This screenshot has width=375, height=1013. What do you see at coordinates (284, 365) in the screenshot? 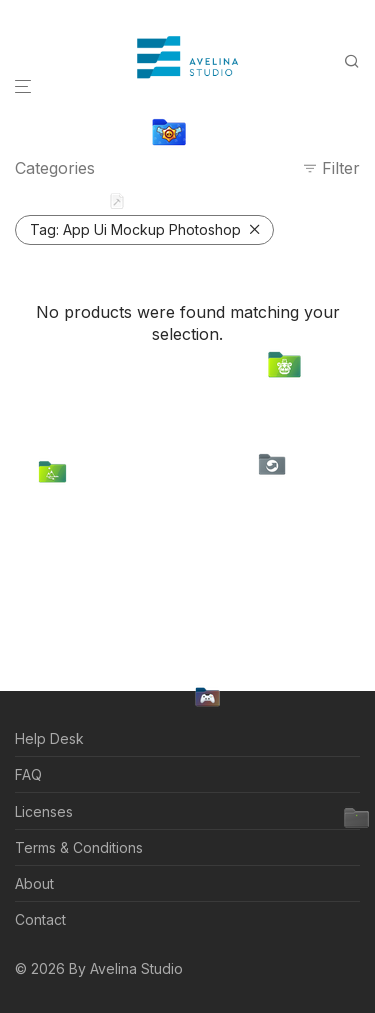
I see `open your Game Jolt games folder` at bounding box center [284, 365].